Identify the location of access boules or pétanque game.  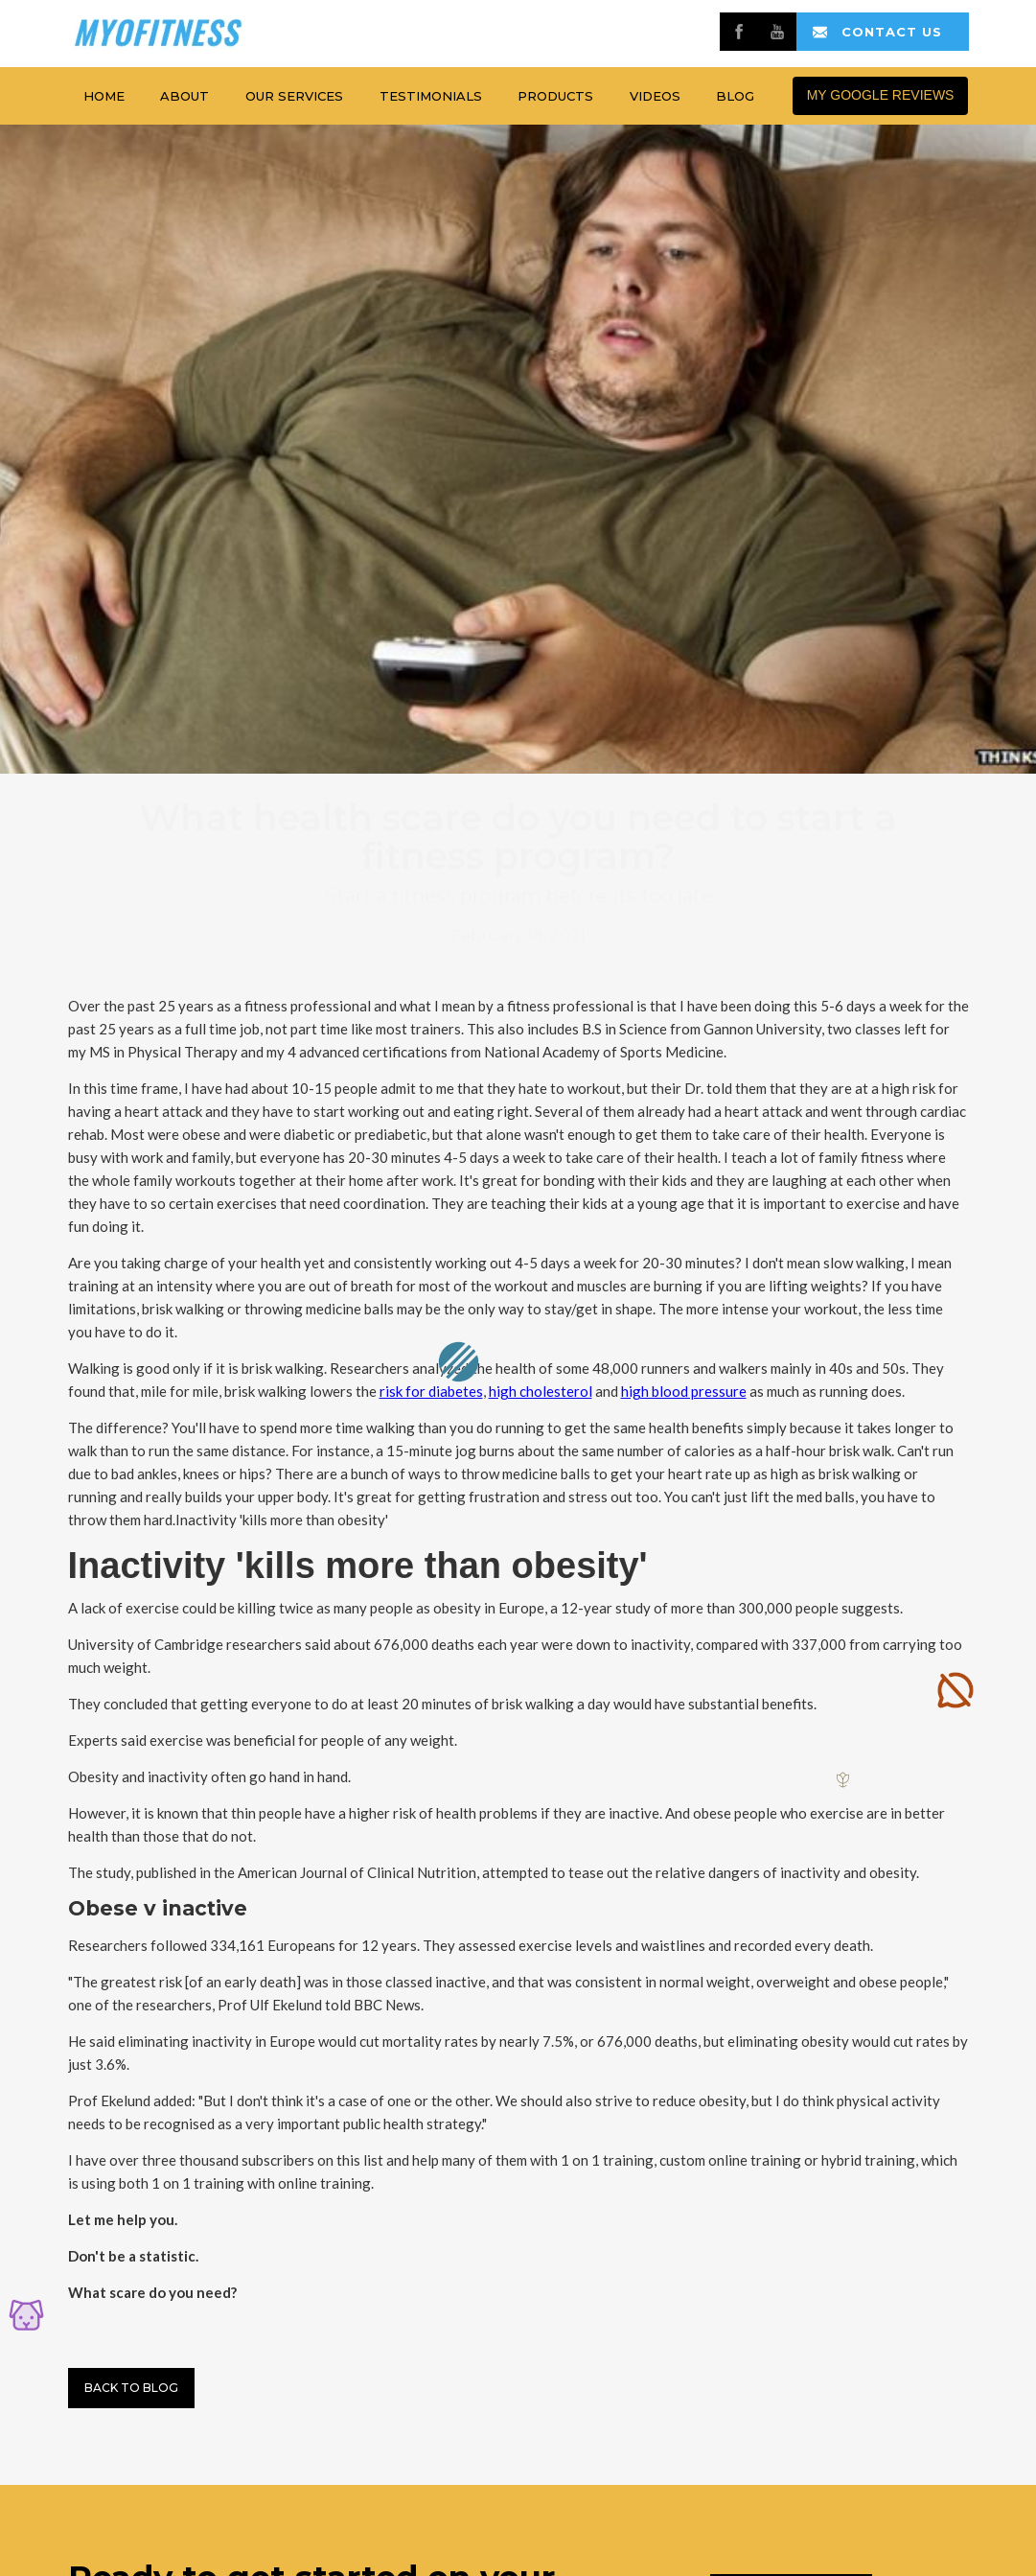
(458, 1361).